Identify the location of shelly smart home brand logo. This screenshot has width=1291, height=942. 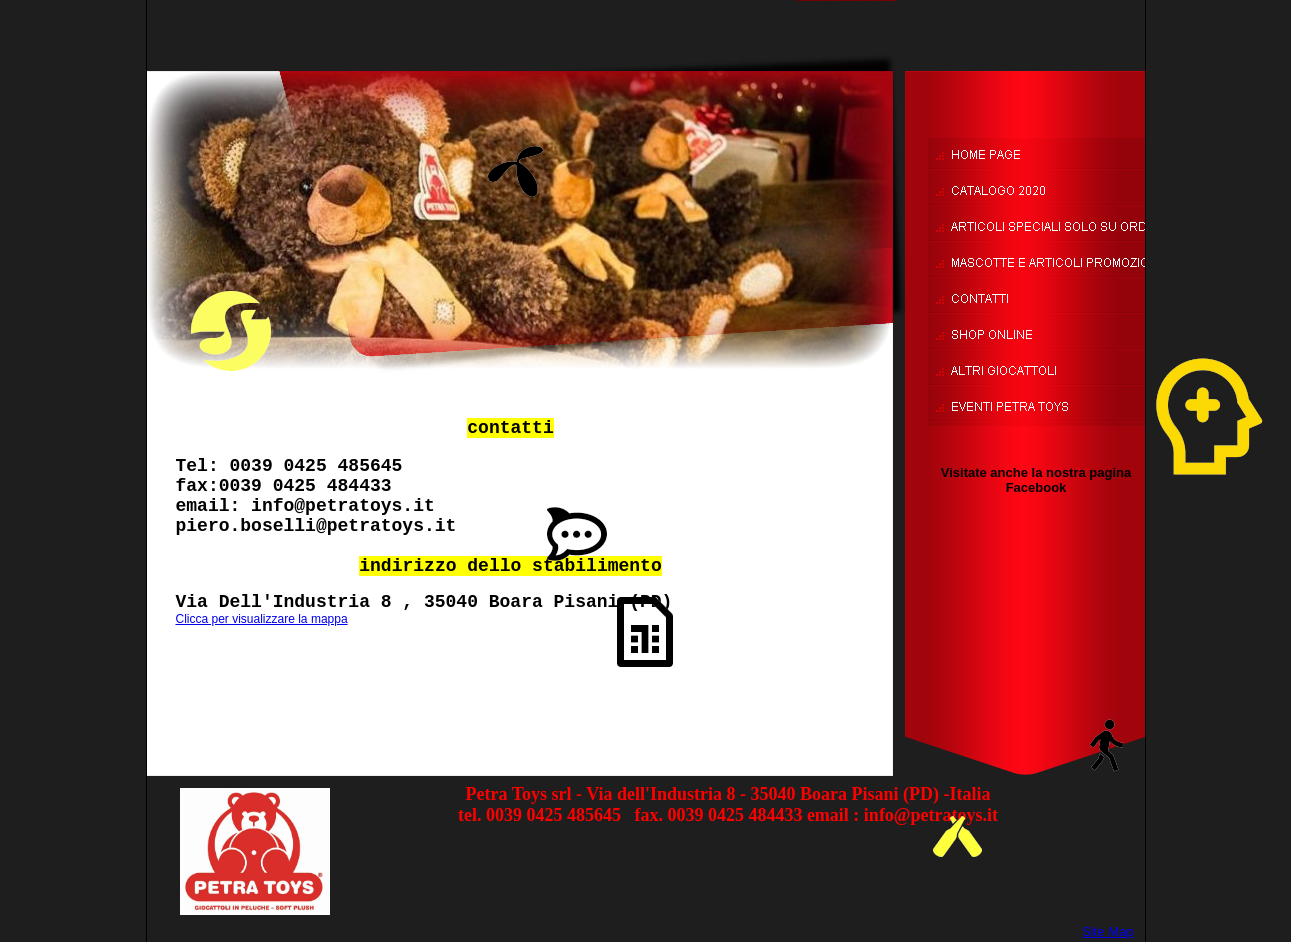
(231, 331).